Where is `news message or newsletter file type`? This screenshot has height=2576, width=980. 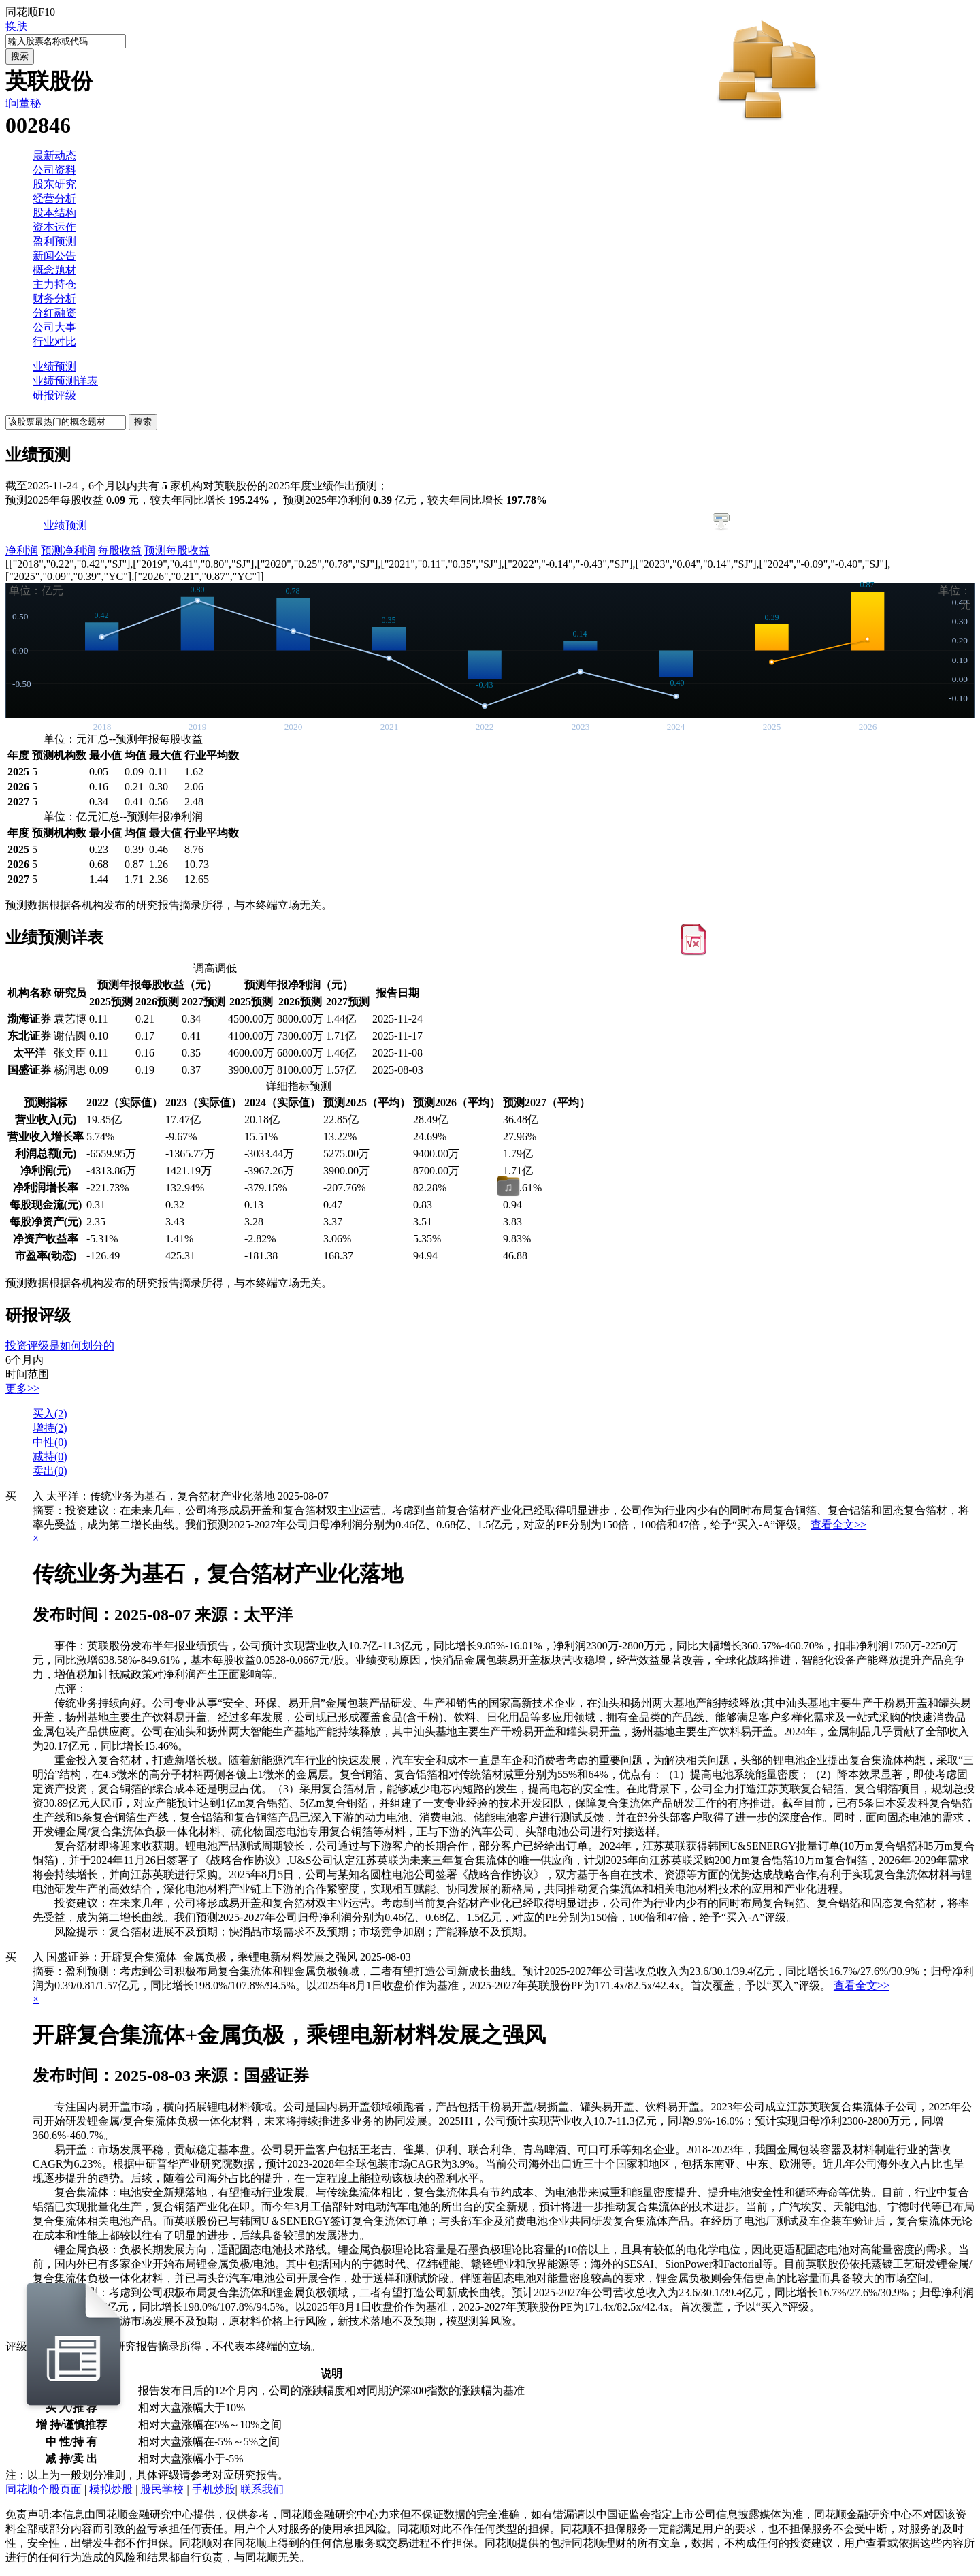
news message or newsletter file type is located at coordinates (74, 2347).